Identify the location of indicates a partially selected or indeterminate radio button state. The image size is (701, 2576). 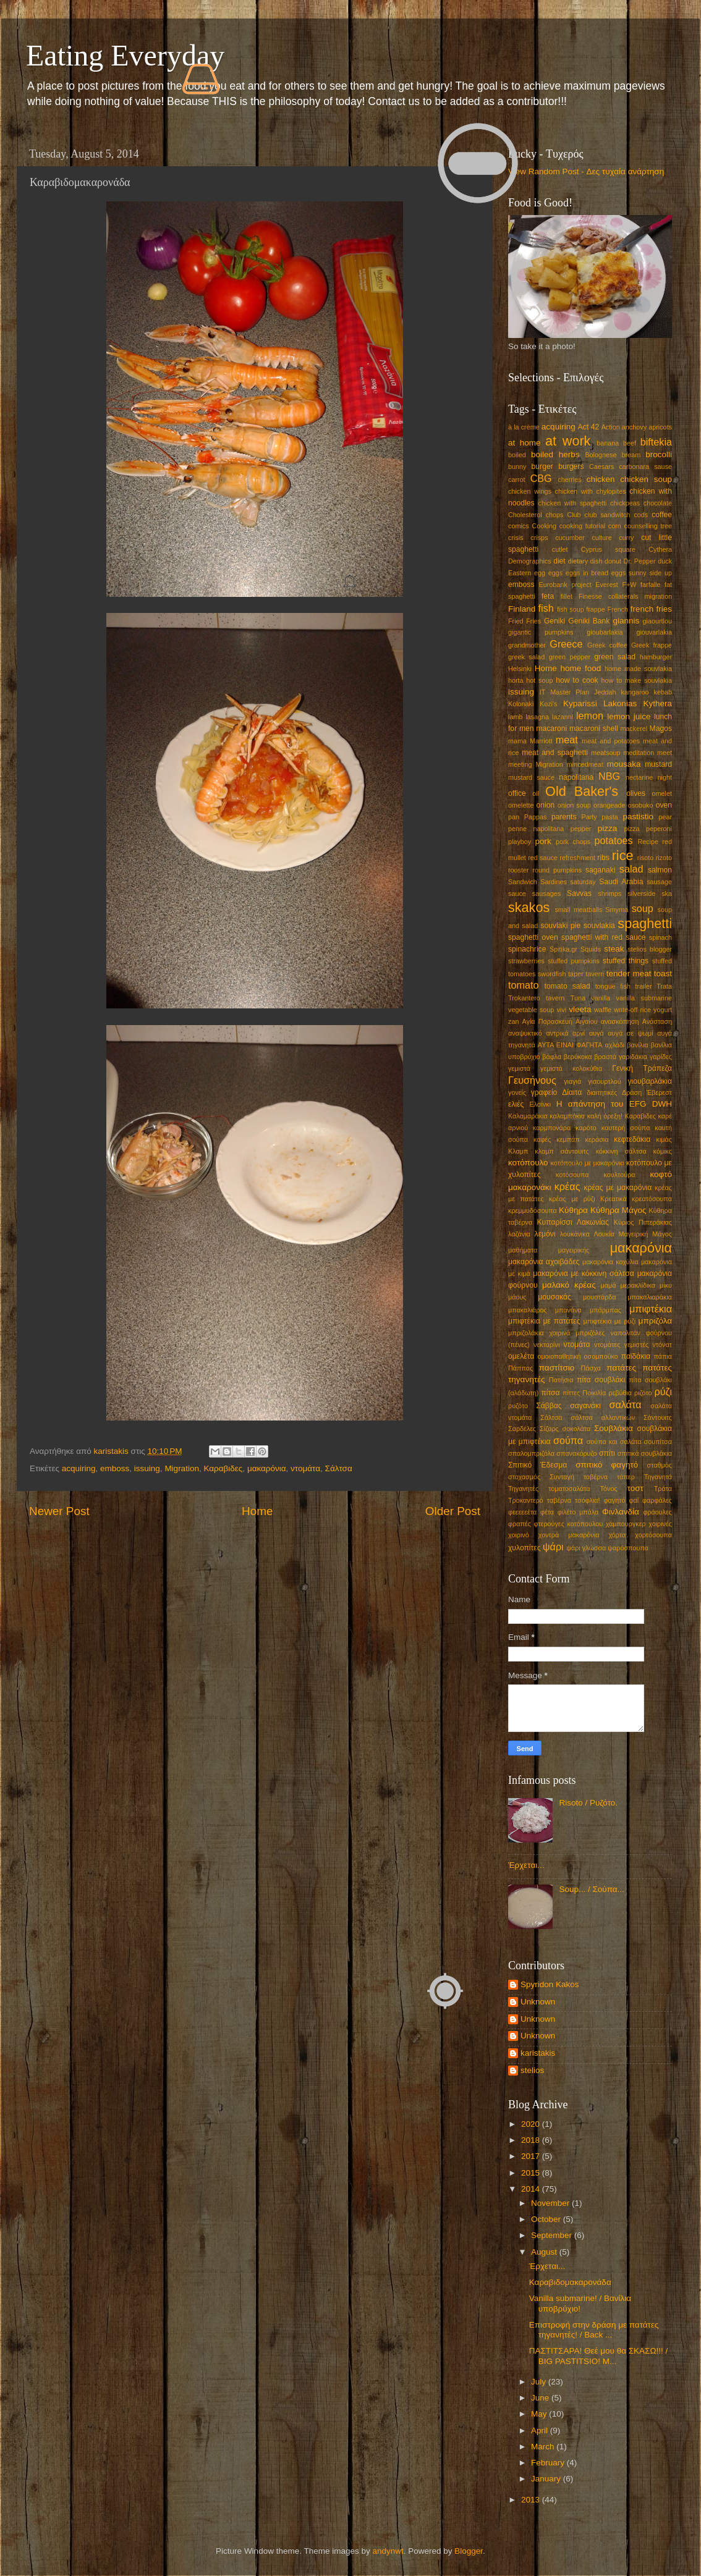
(478, 163).